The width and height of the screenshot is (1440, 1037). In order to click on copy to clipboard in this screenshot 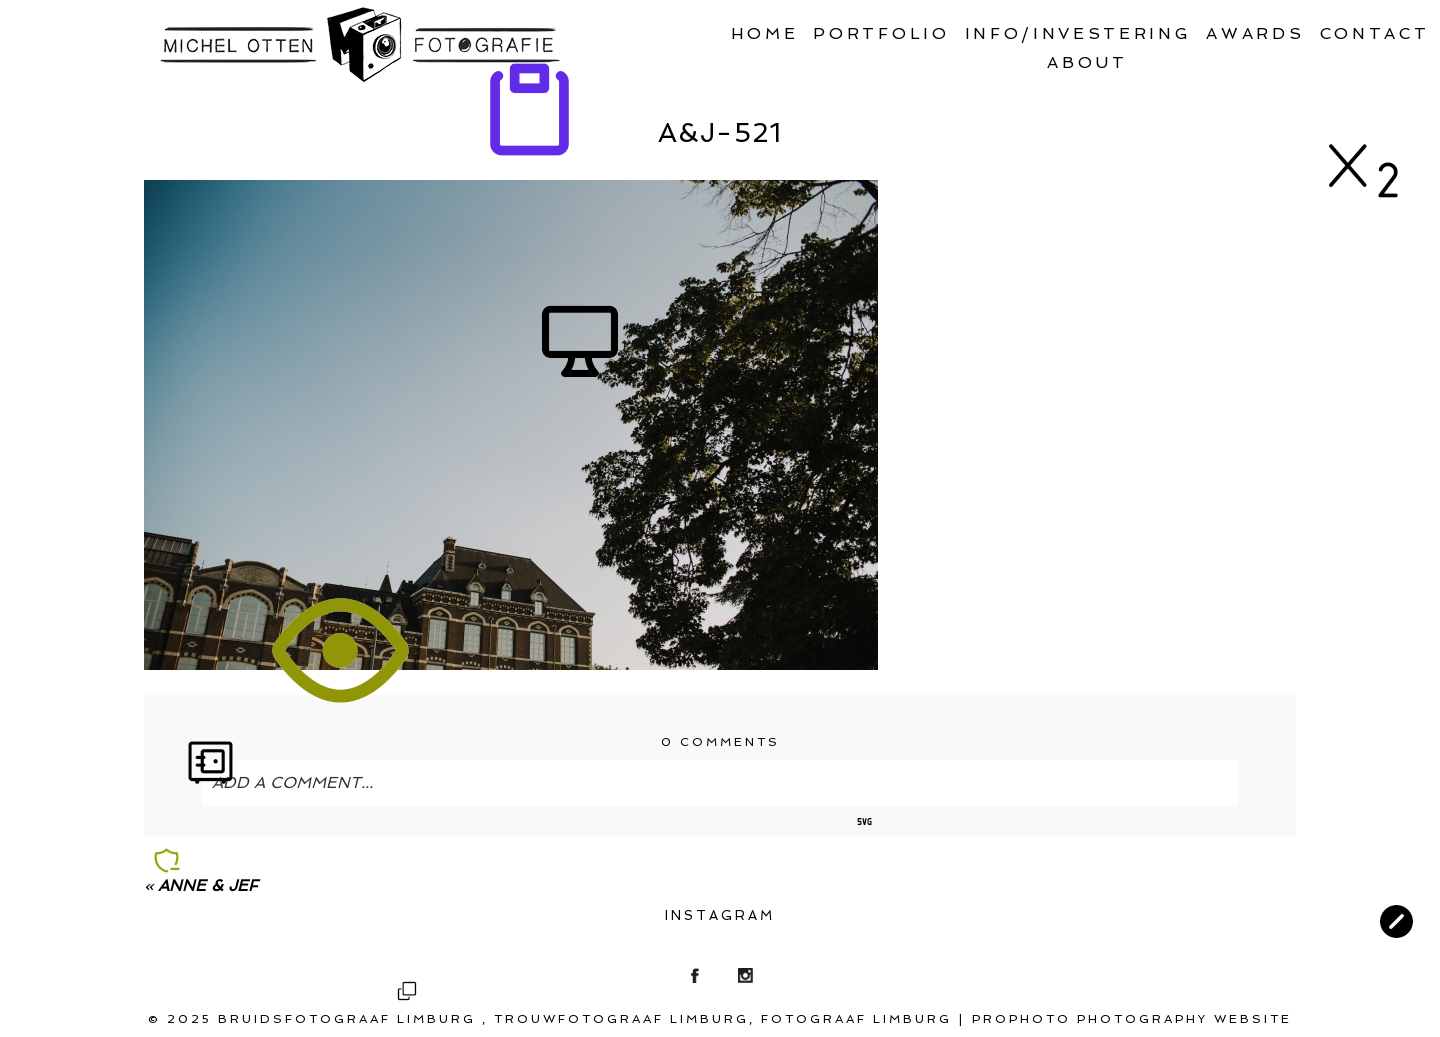, I will do `click(407, 991)`.